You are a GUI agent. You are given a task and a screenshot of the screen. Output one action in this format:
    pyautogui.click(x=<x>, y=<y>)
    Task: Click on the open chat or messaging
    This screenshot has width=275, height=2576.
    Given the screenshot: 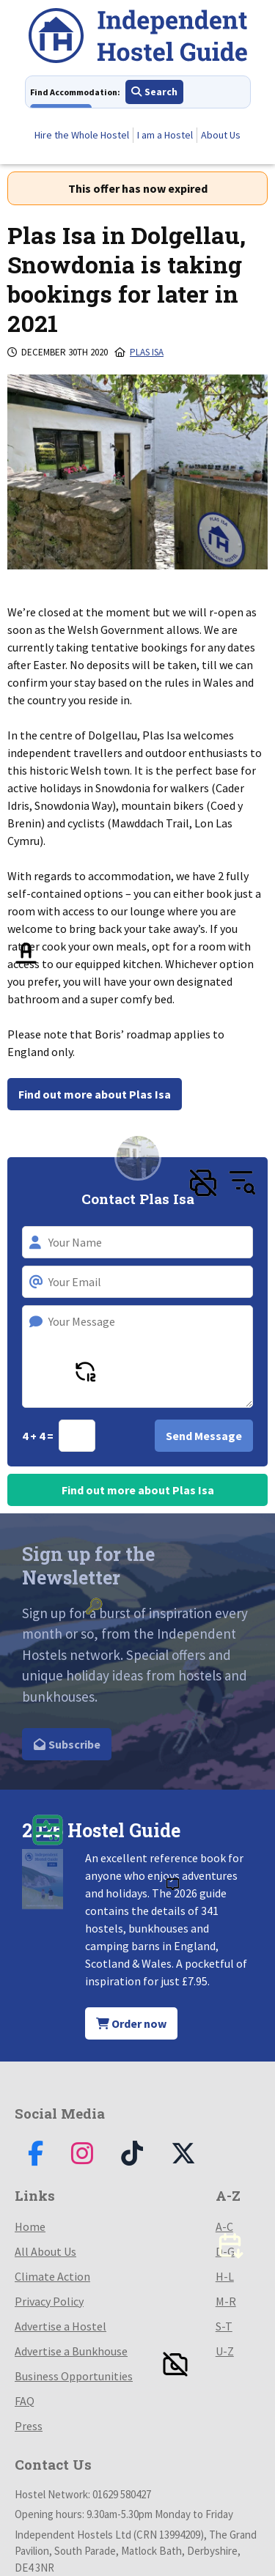 What is the action you would take?
    pyautogui.click(x=172, y=1883)
    